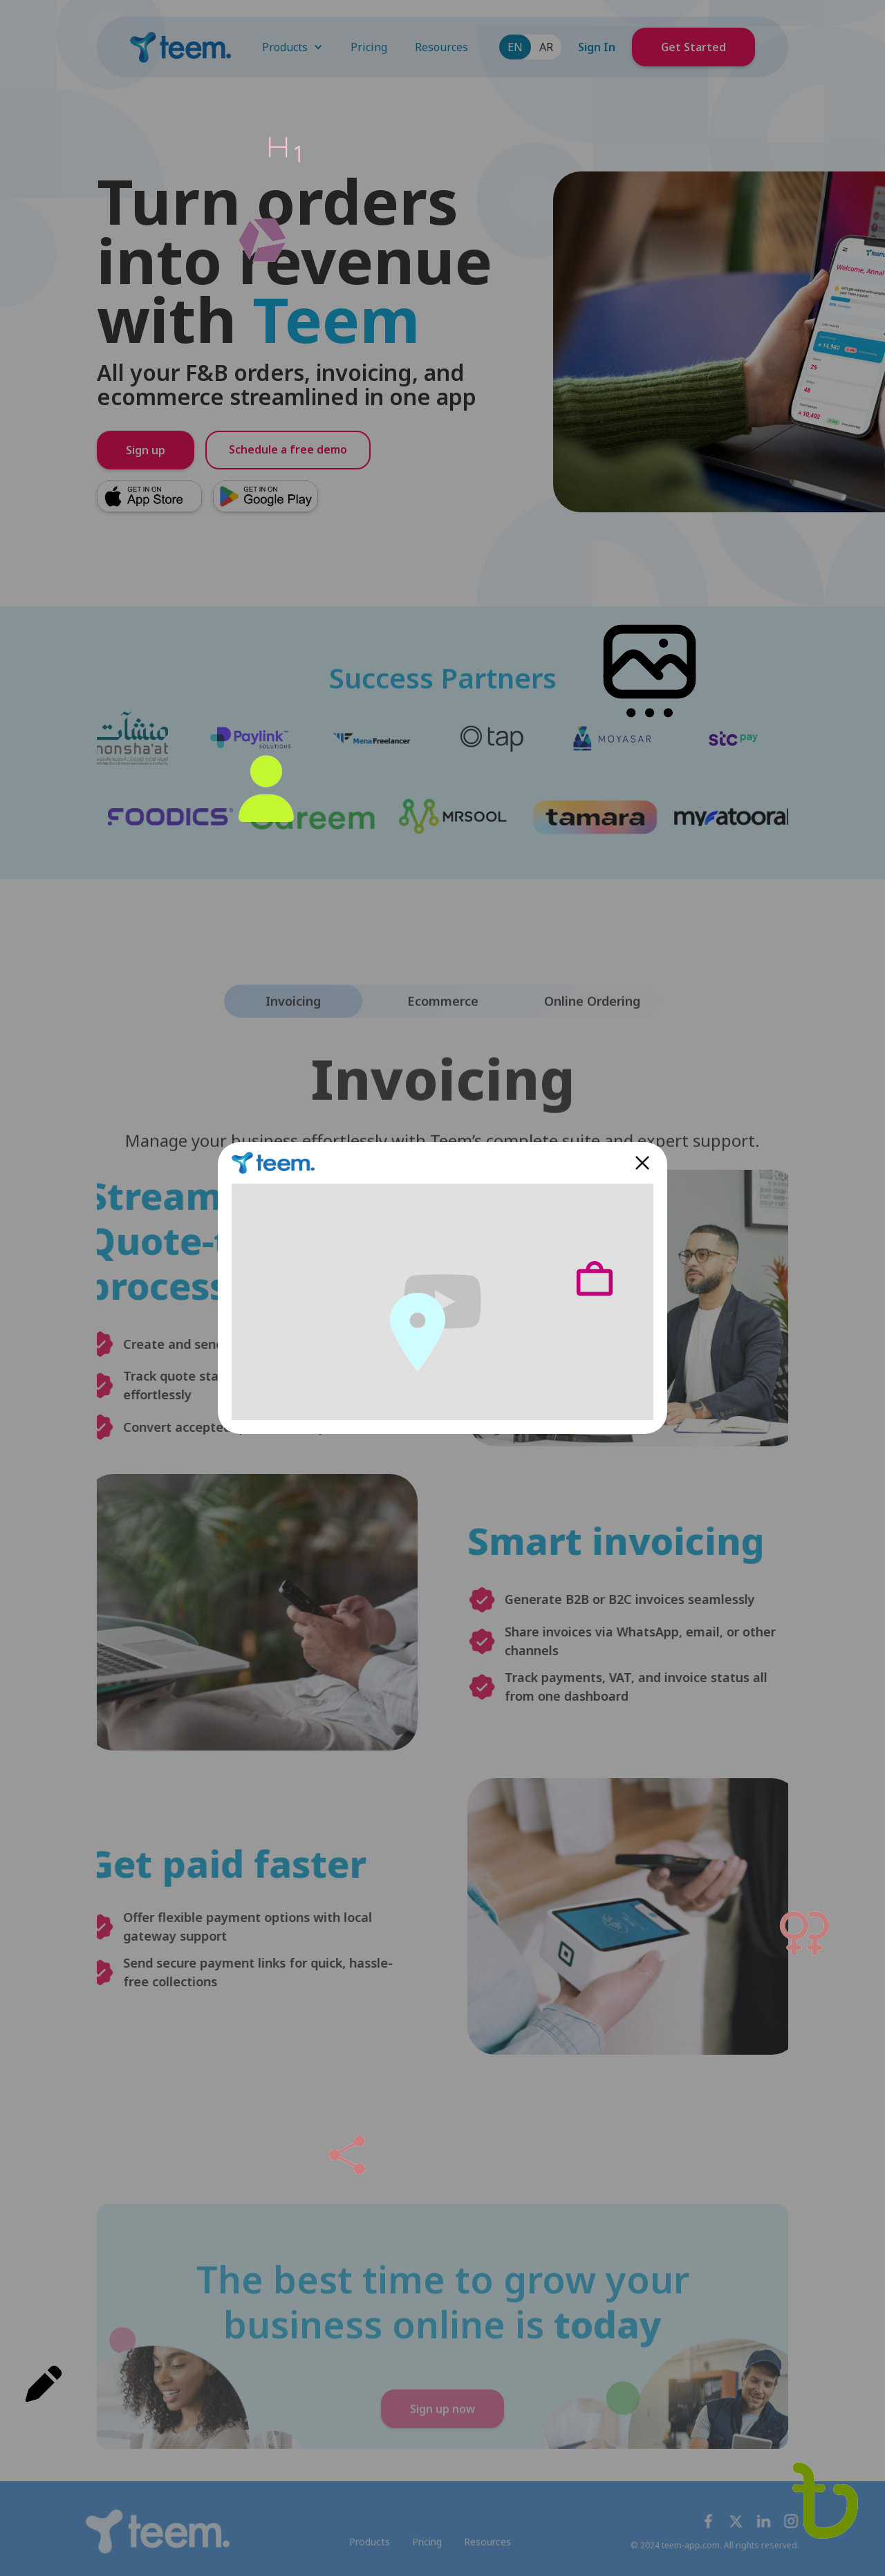 The height and width of the screenshot is (2576, 885). I want to click on view current location on map, so click(418, 1332).